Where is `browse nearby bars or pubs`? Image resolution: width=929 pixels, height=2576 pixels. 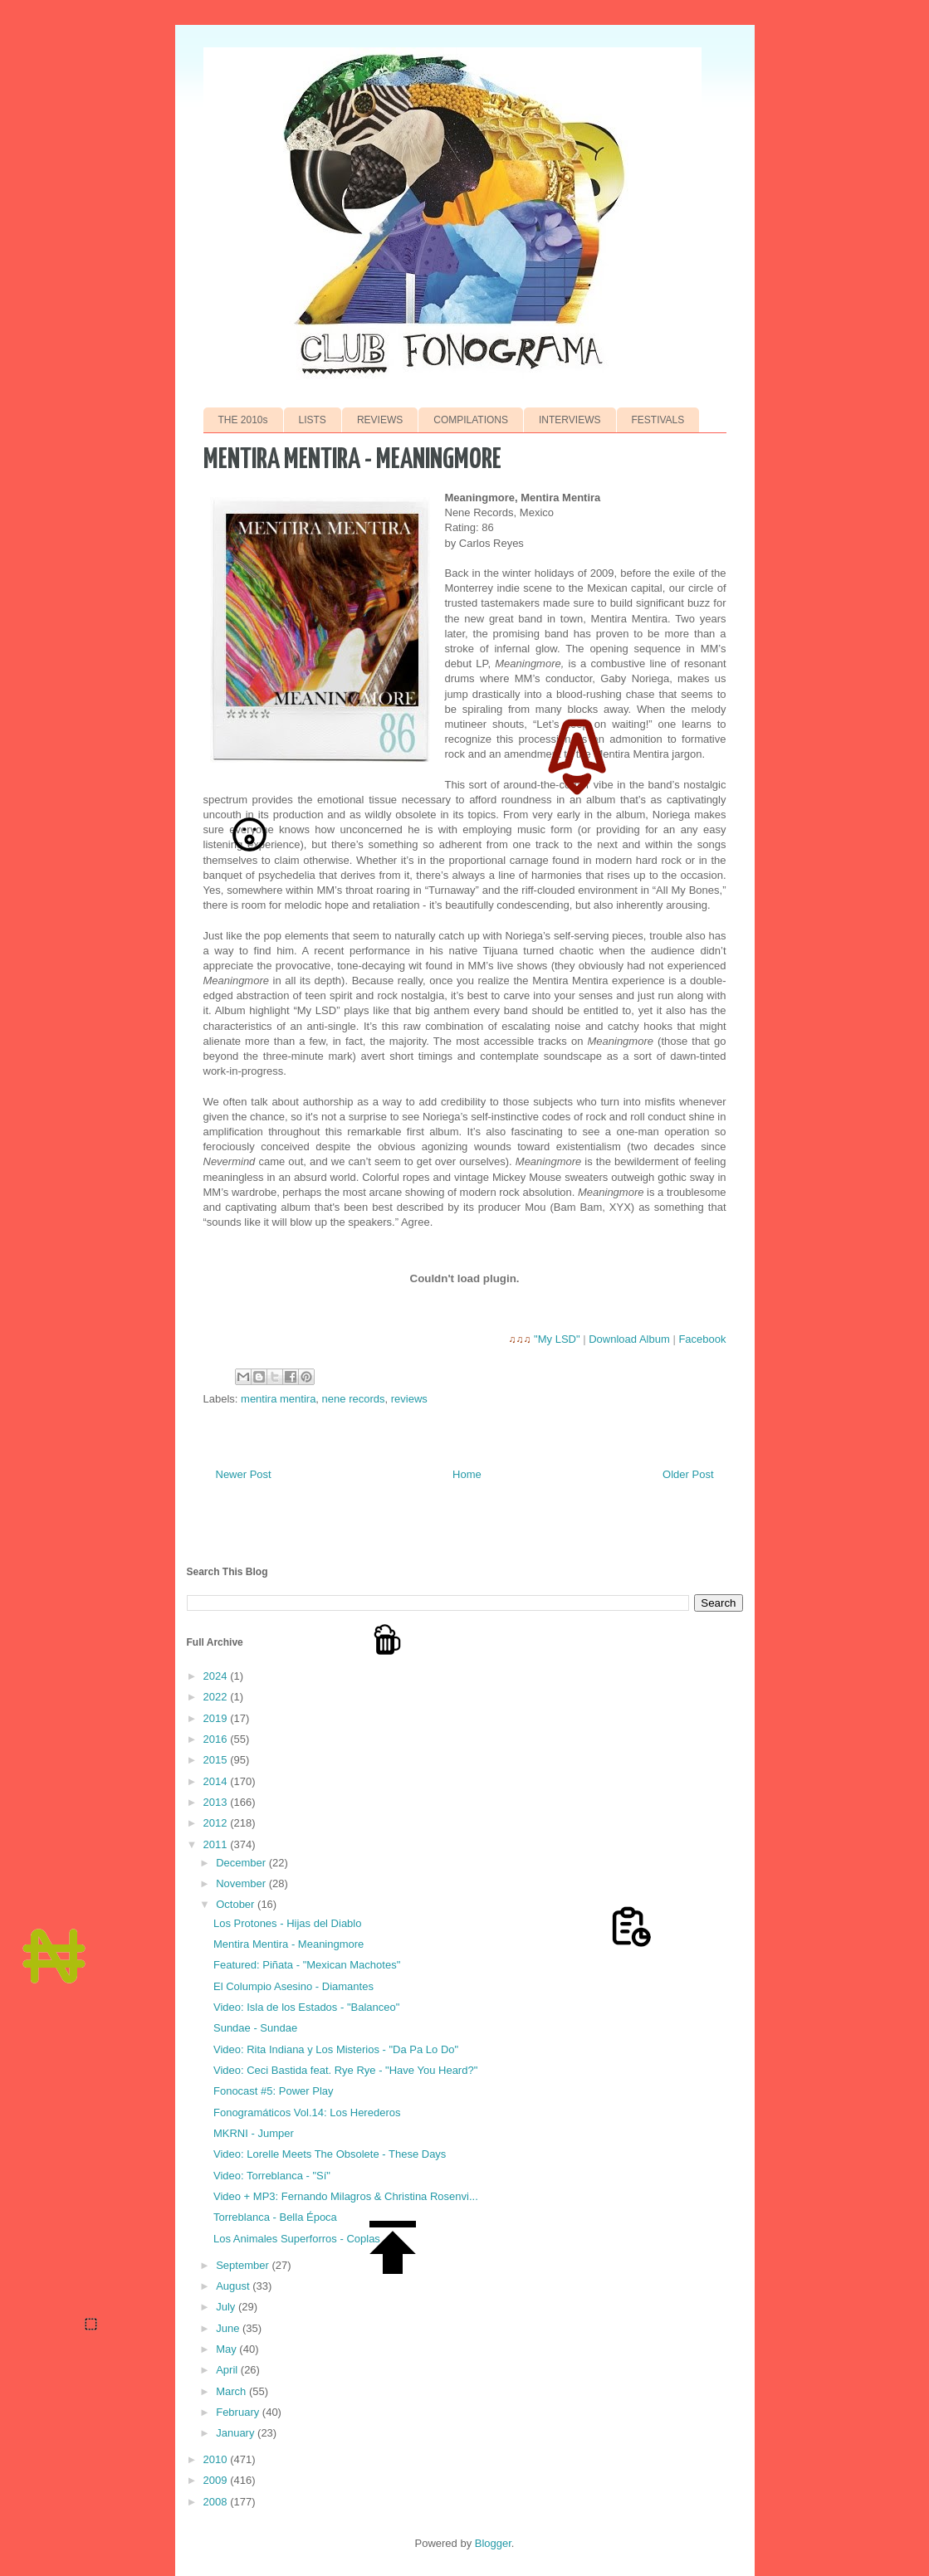 browse nearby bars or pubs is located at coordinates (387, 1639).